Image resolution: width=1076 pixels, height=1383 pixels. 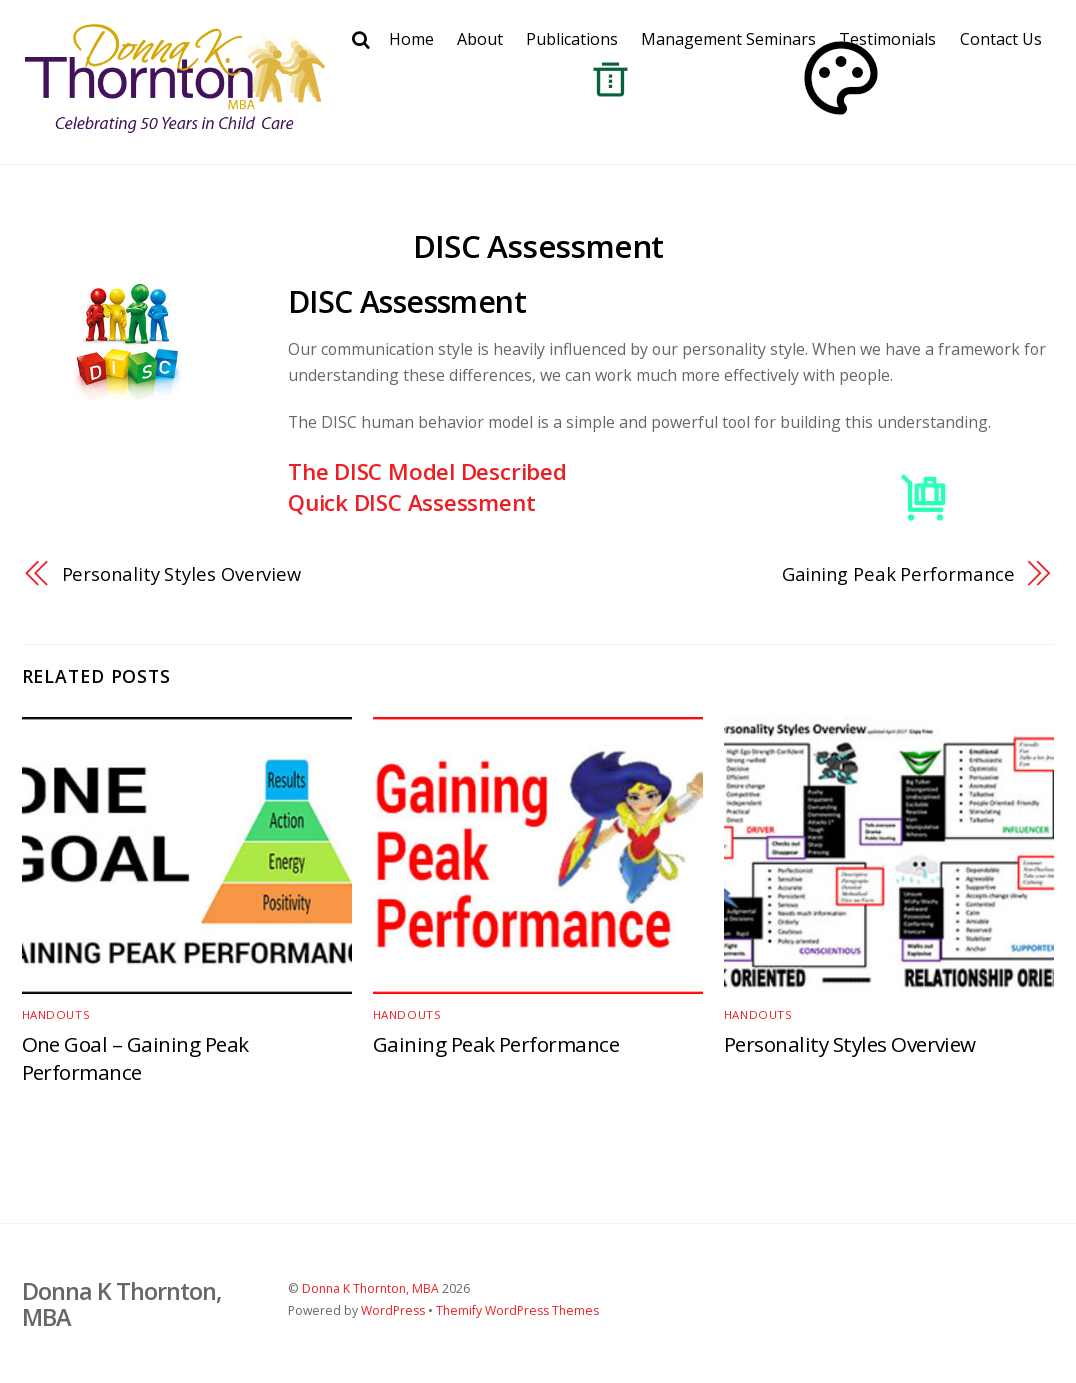 What do you see at coordinates (610, 79) in the screenshot?
I see `delete selected item` at bounding box center [610, 79].